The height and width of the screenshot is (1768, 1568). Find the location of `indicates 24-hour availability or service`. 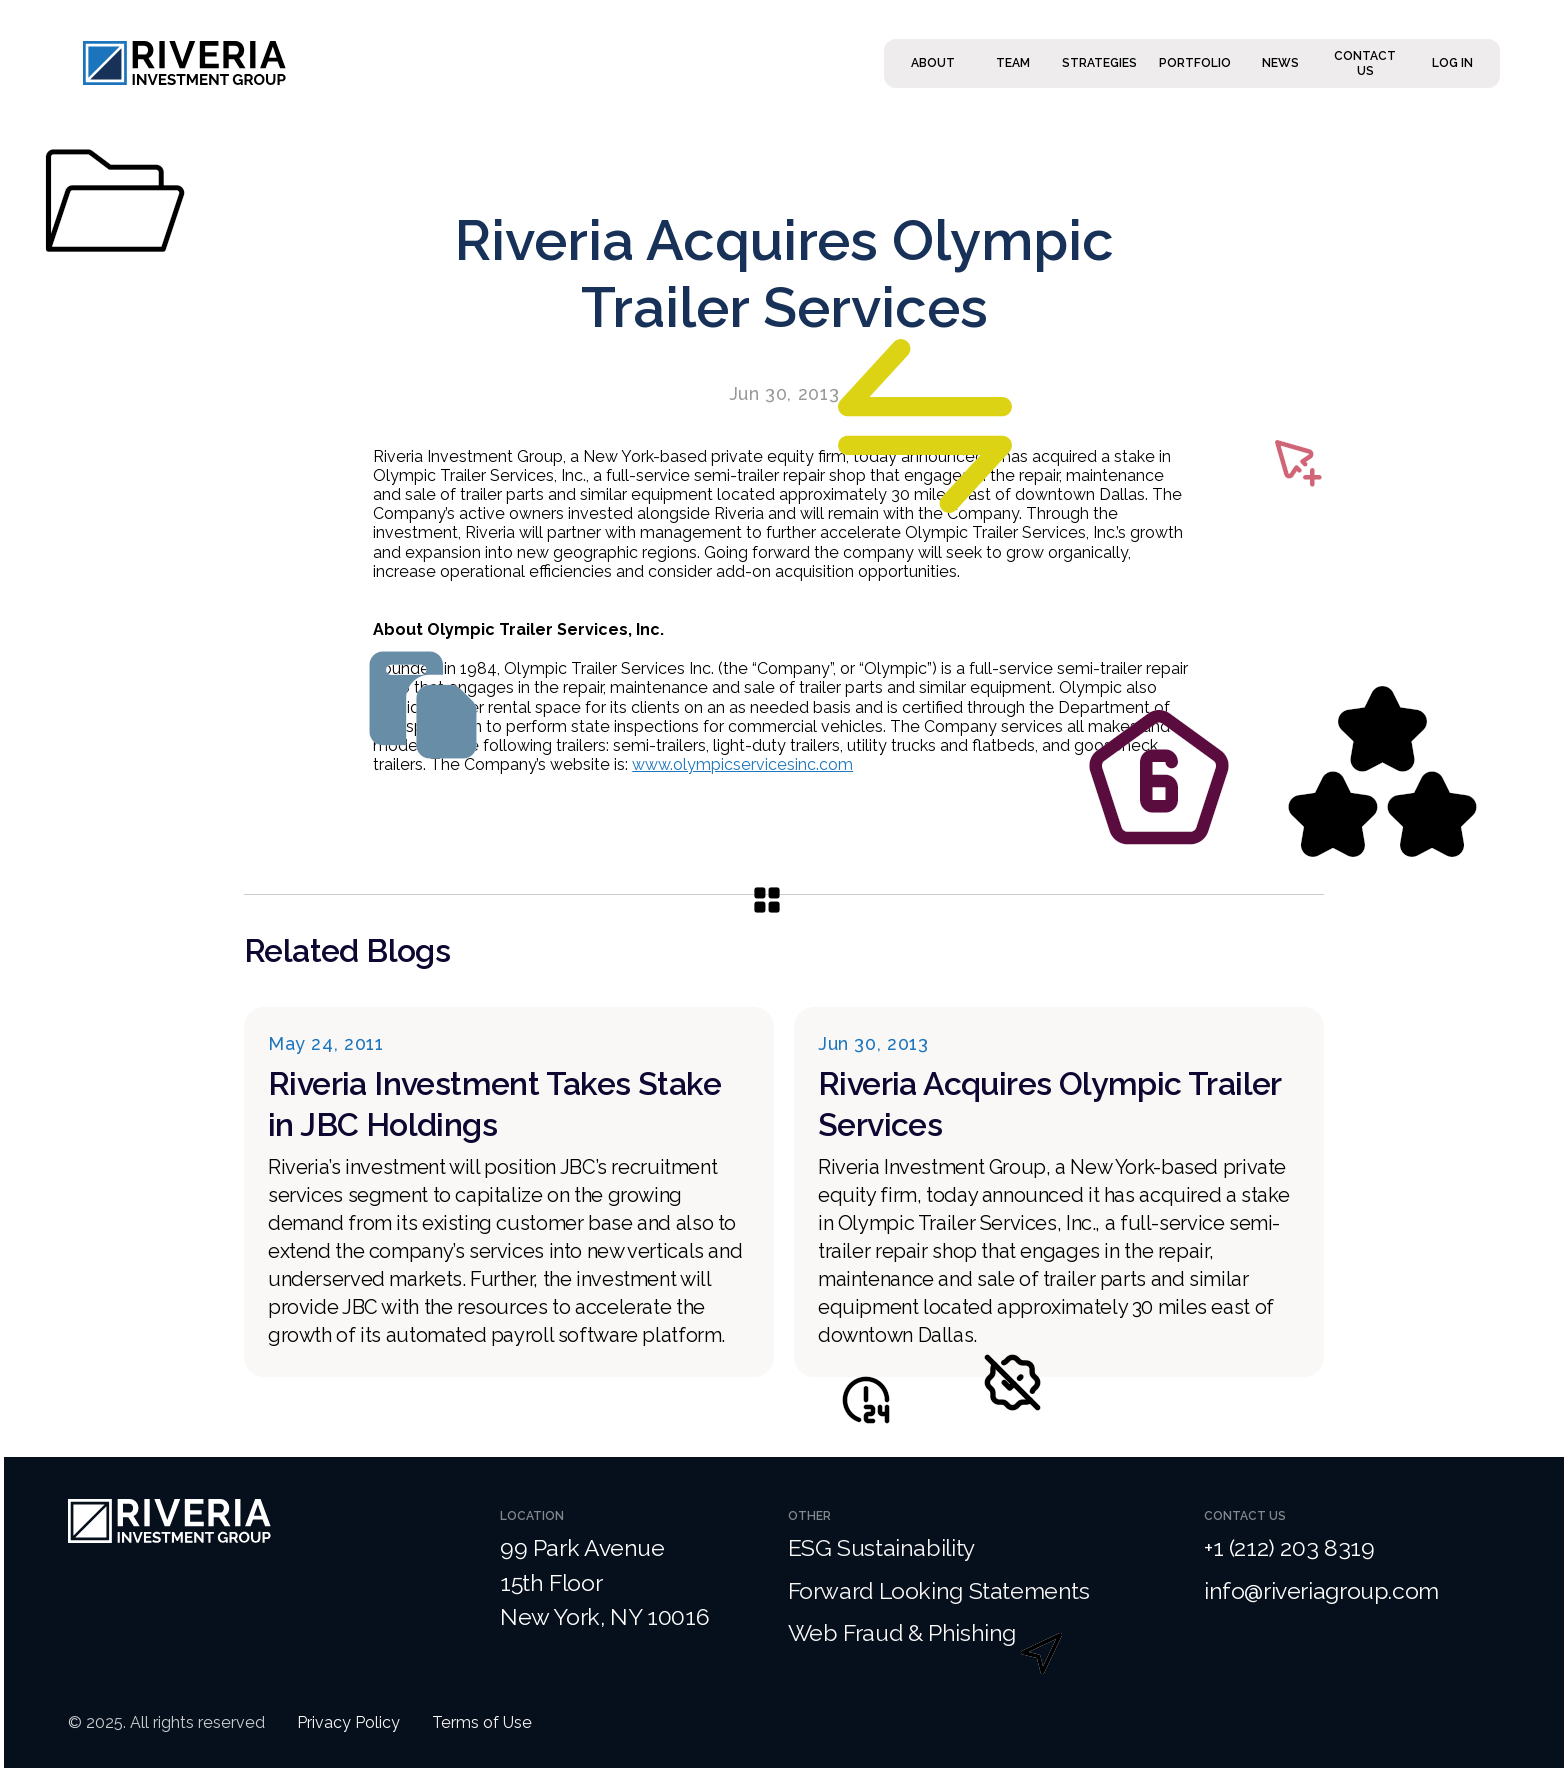

indicates 24-hour availability or service is located at coordinates (866, 1400).